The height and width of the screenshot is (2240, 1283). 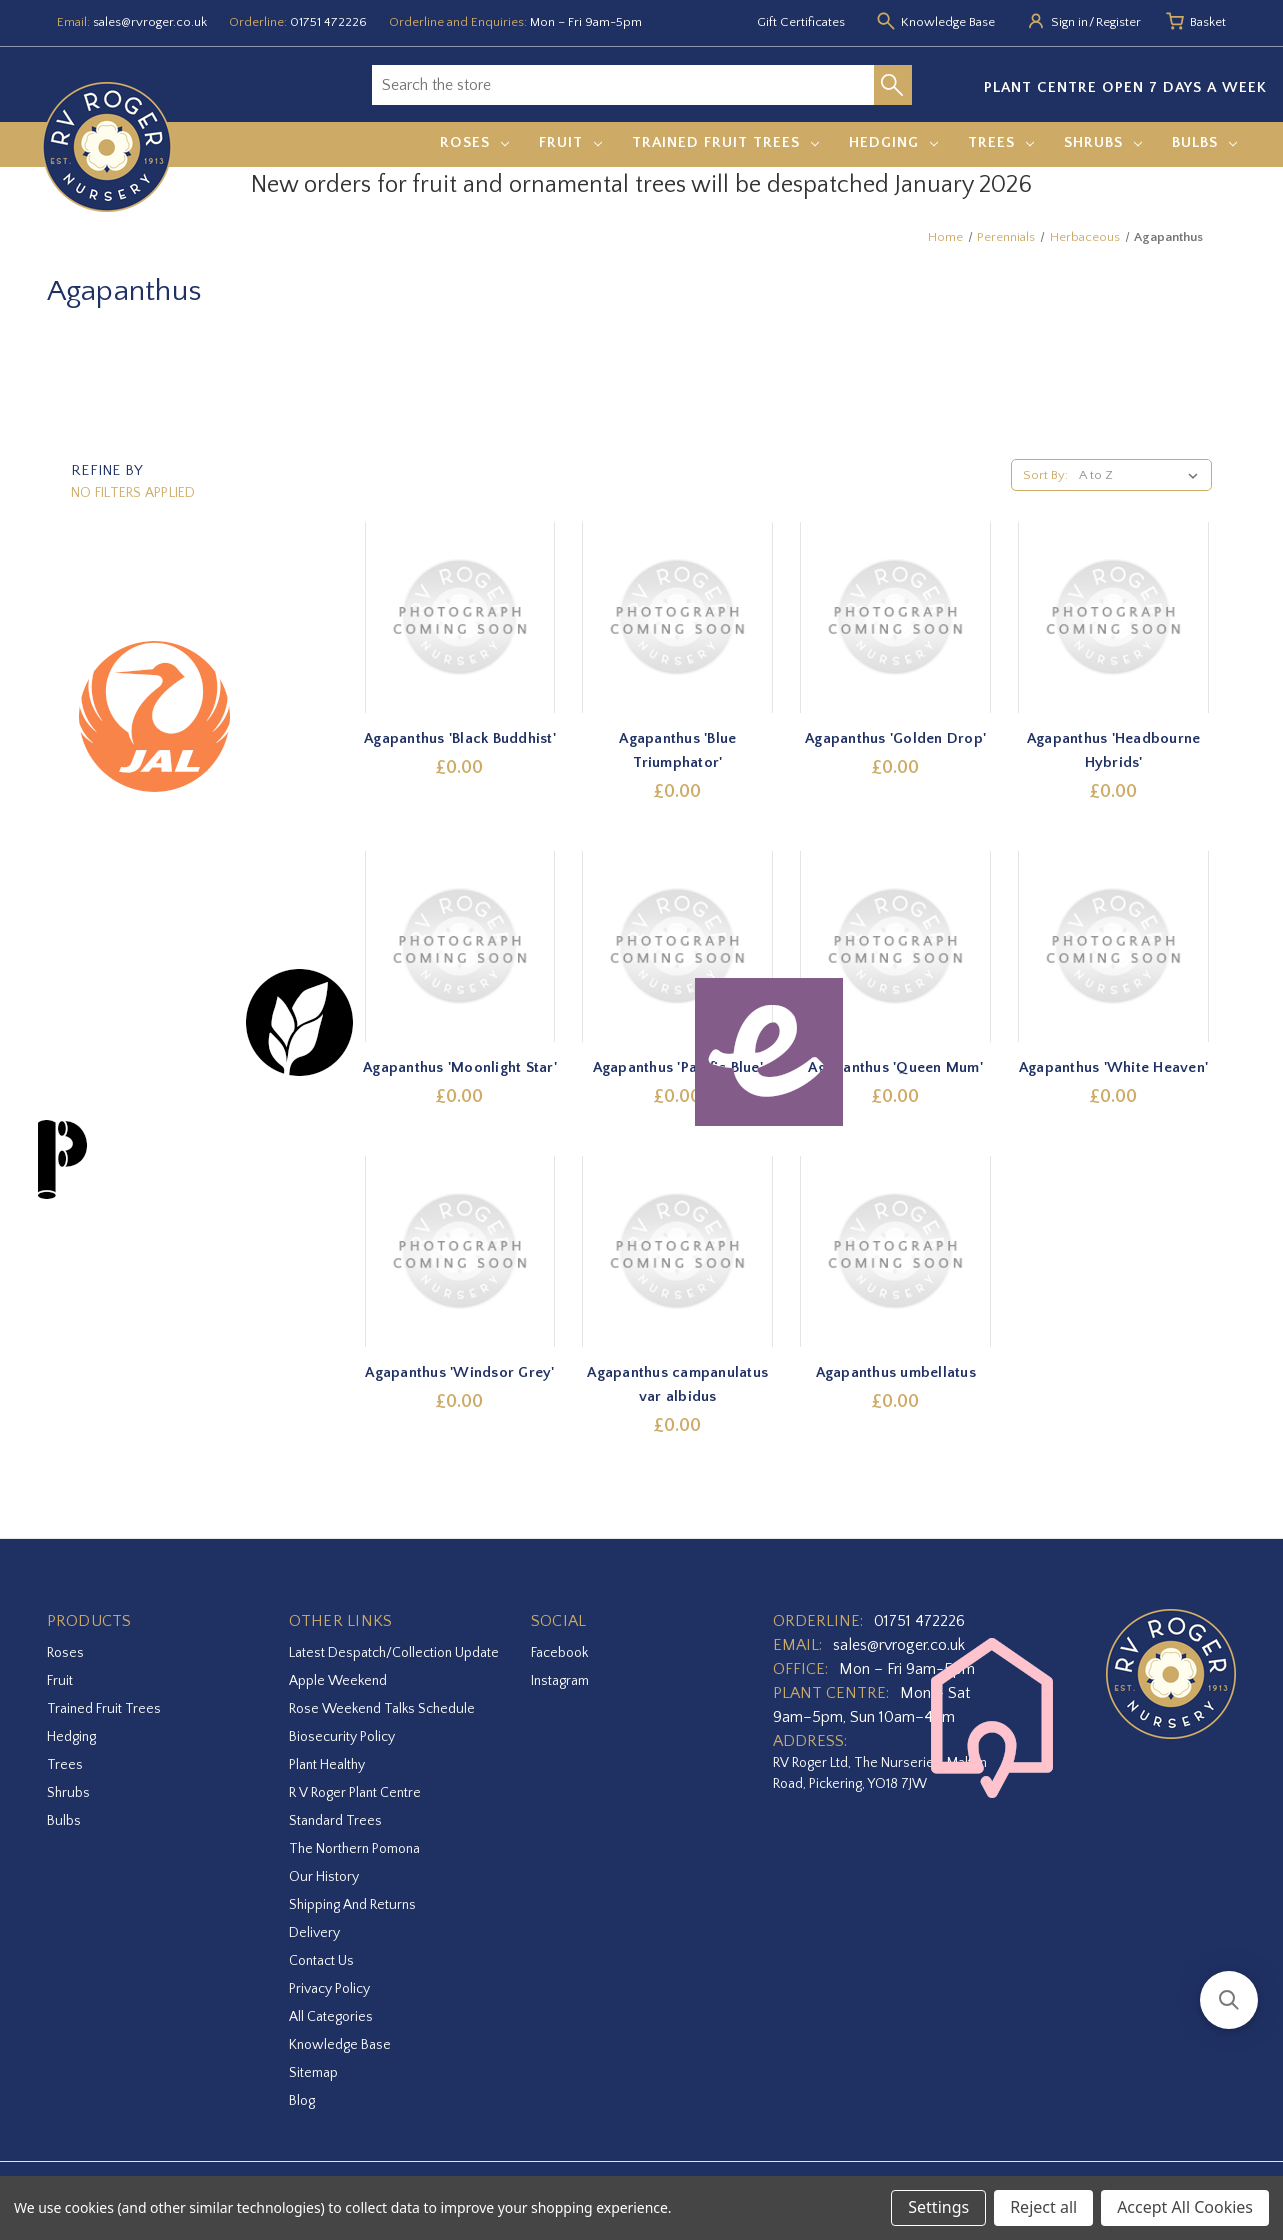 I want to click on open the emlakjet real estate app, so click(x=992, y=1718).